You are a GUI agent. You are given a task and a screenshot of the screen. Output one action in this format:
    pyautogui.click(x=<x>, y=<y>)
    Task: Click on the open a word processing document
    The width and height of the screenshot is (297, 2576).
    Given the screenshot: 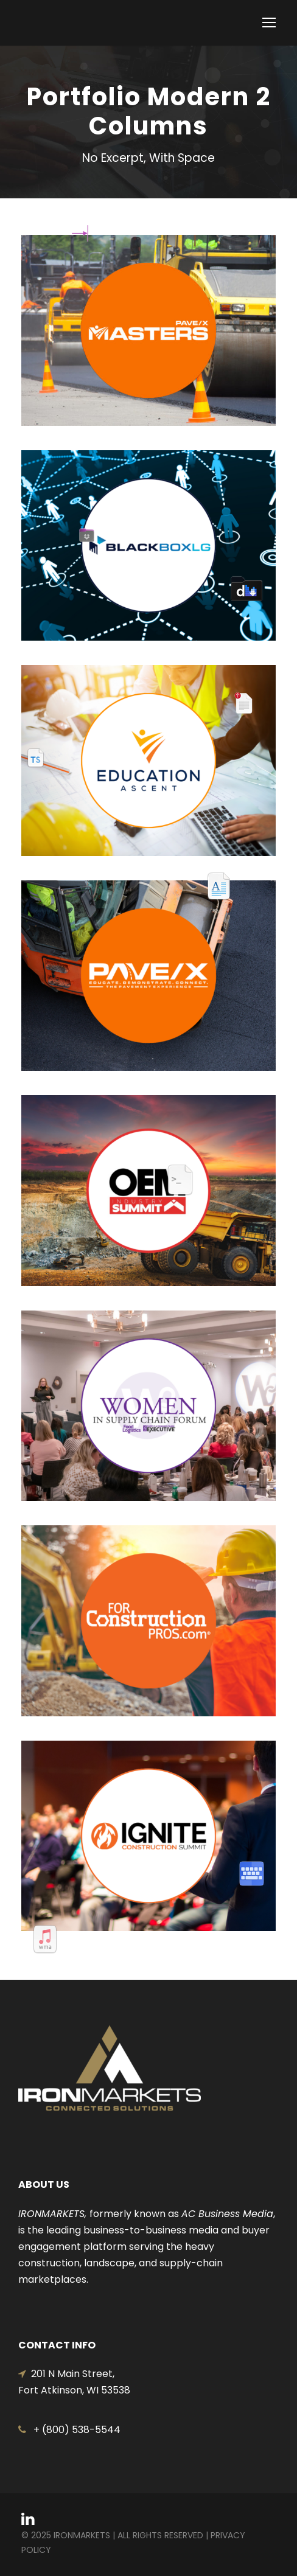 What is the action you would take?
    pyautogui.click(x=218, y=886)
    